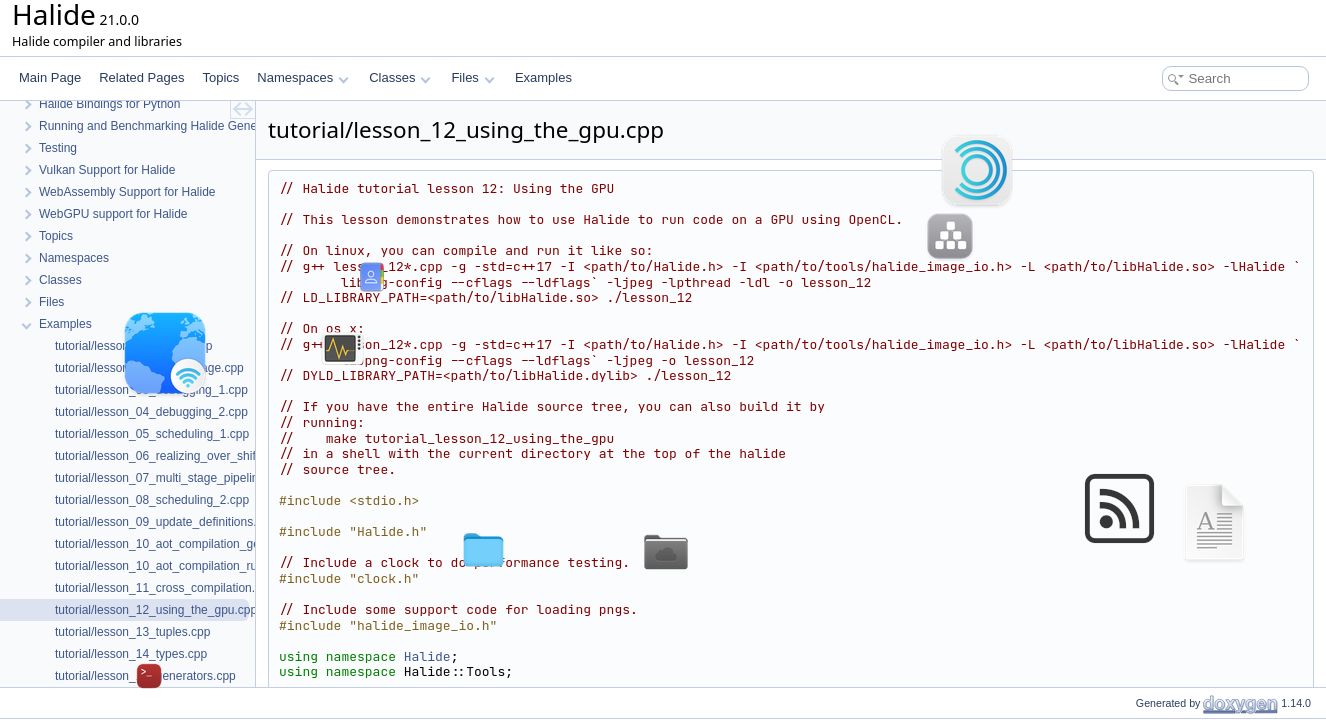 Image resolution: width=1326 pixels, height=720 pixels. Describe the element at coordinates (342, 348) in the screenshot. I see `open system monitor to view resource usage` at that location.